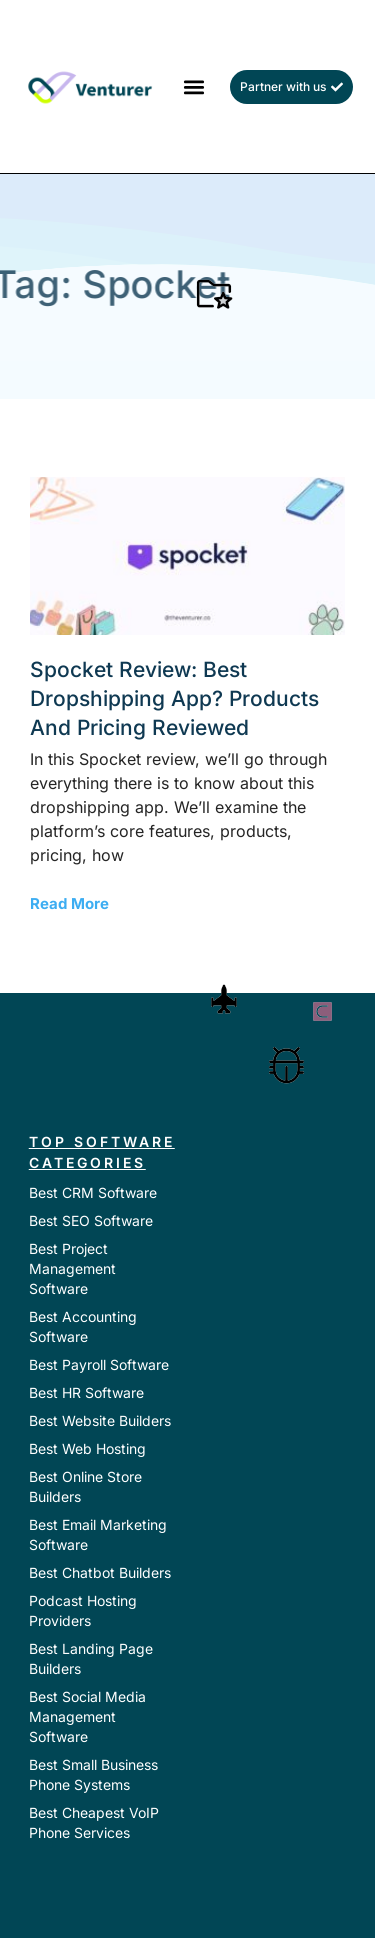 The image size is (375, 1938). What do you see at coordinates (214, 293) in the screenshot?
I see `access your starred or favorite folders` at bounding box center [214, 293].